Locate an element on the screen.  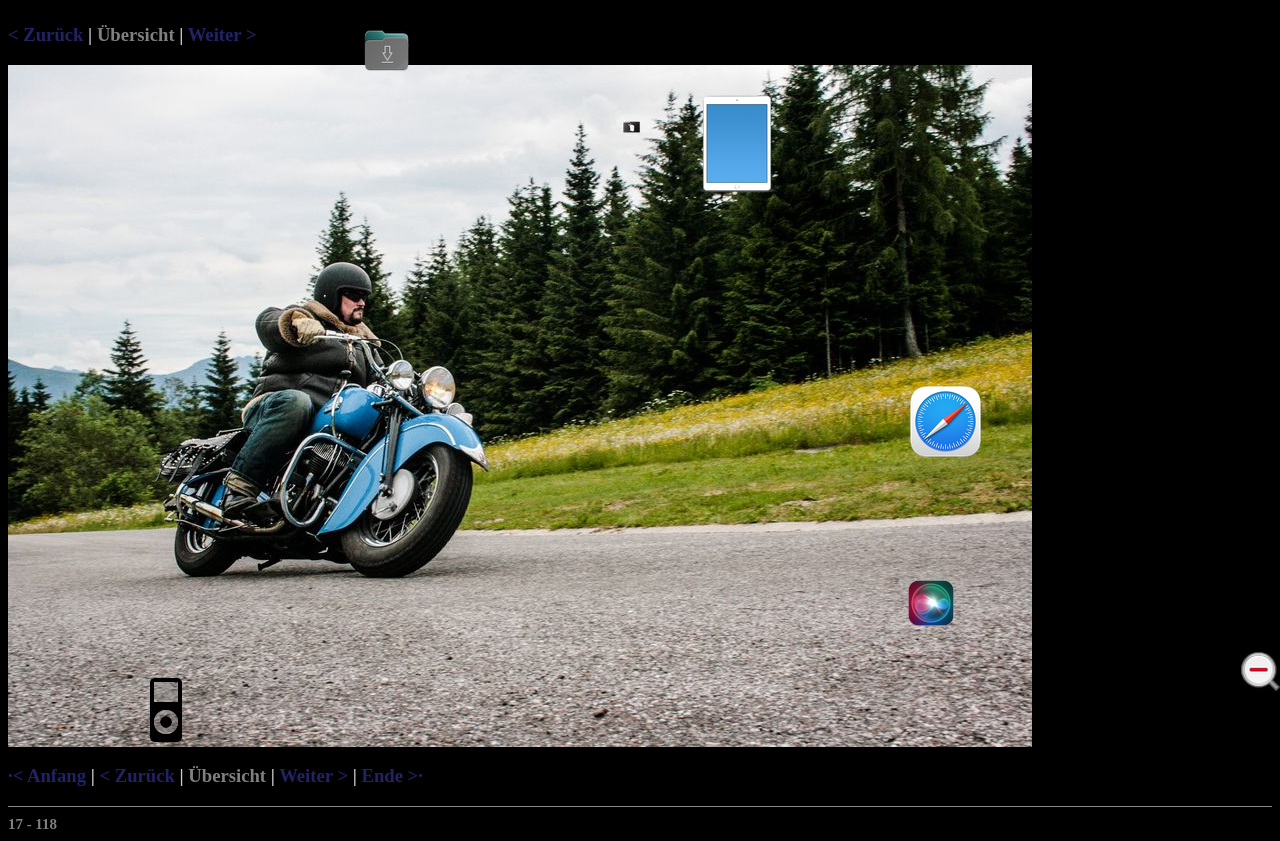
manage connected iPad device is located at coordinates (737, 143).